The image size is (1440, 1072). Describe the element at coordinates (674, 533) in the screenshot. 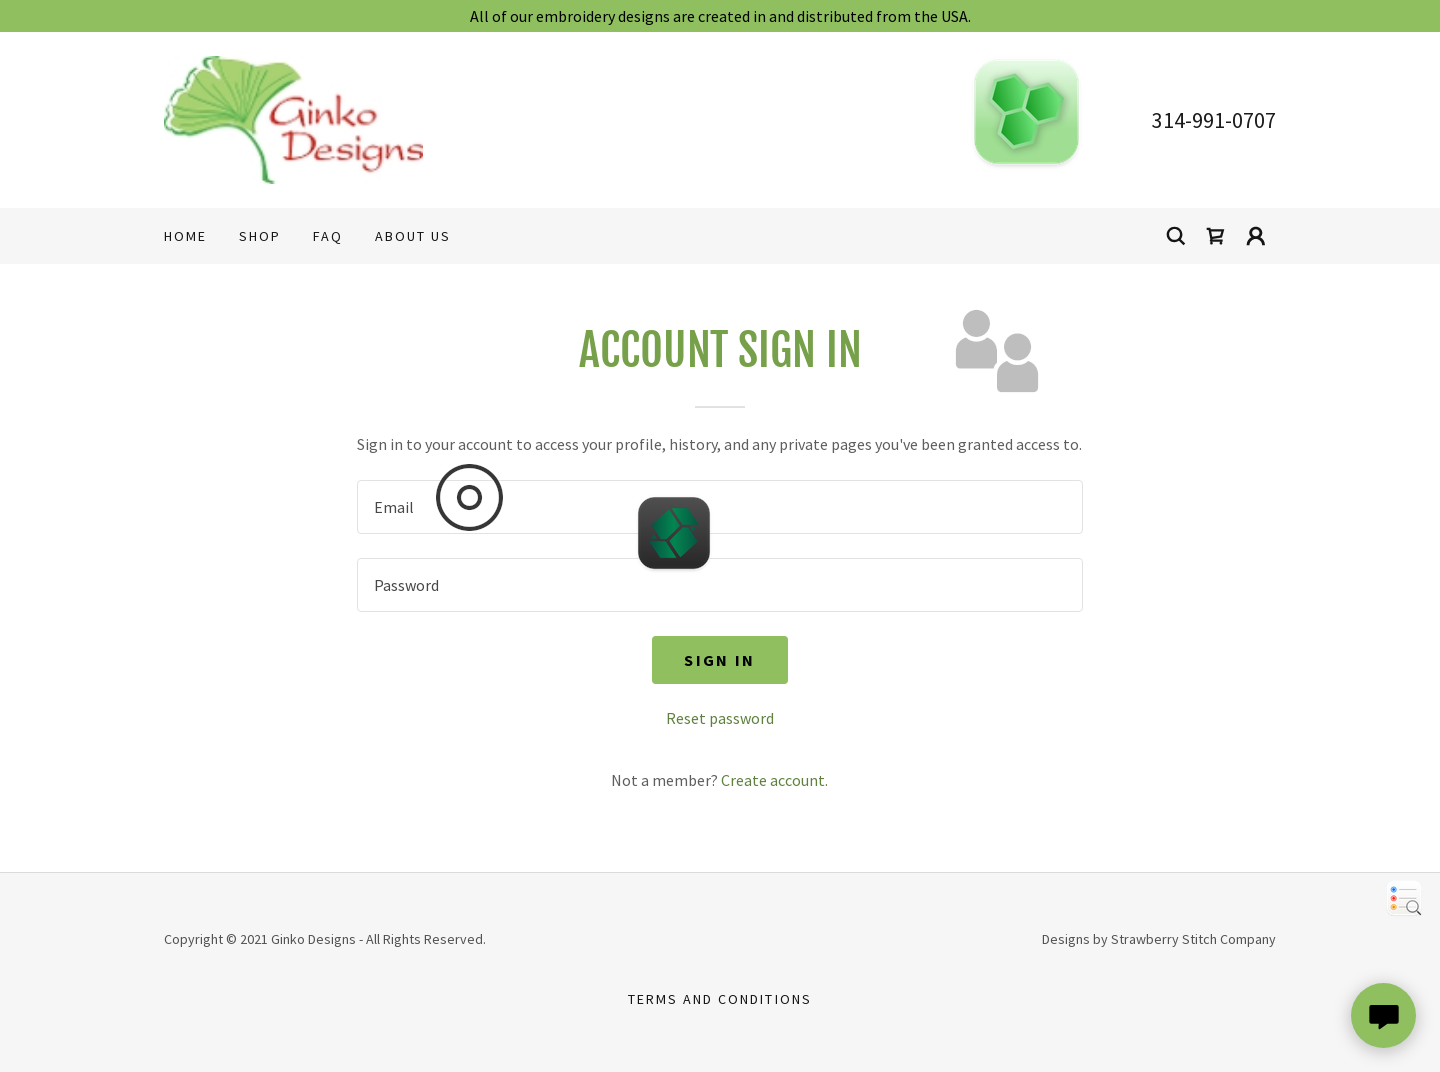

I see `open cachyos pi application` at that location.